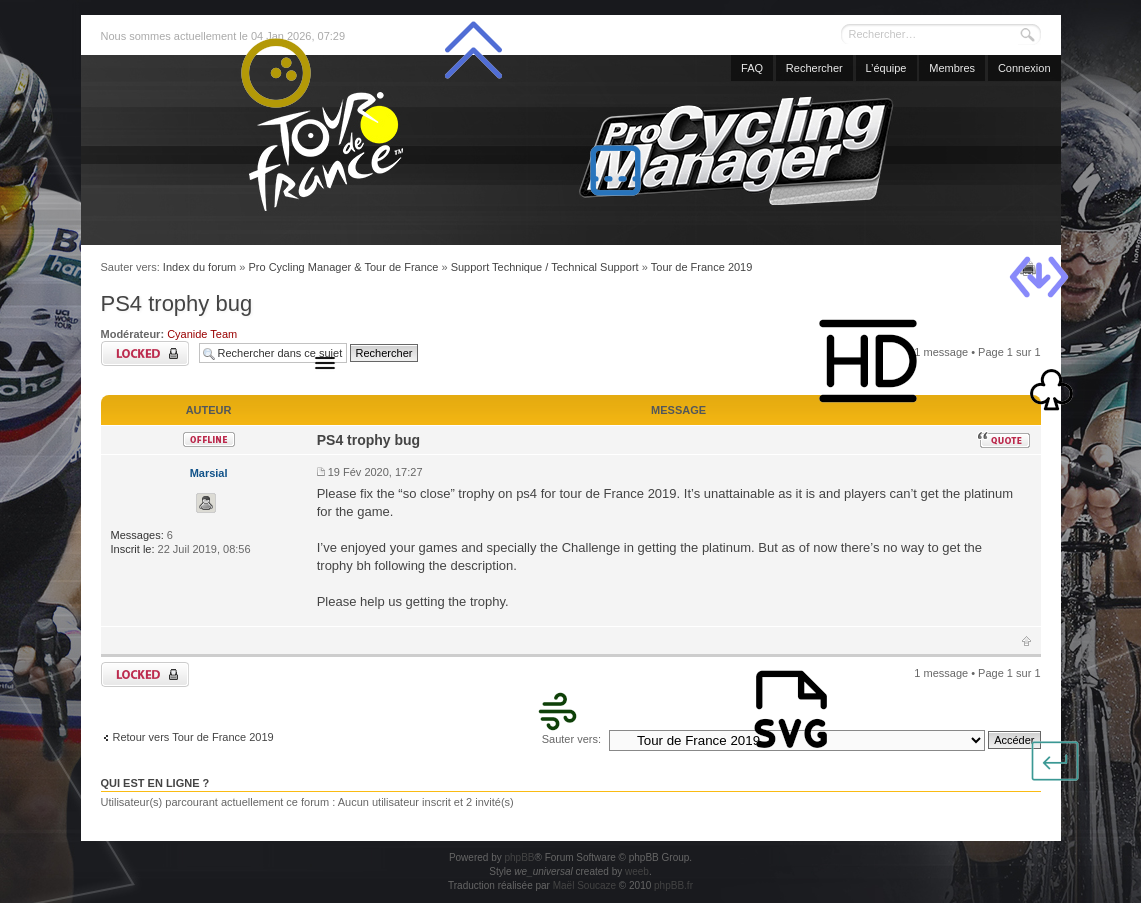 The image size is (1141, 903). What do you see at coordinates (615, 170) in the screenshot?
I see `toggle bottom navigation bar off` at bounding box center [615, 170].